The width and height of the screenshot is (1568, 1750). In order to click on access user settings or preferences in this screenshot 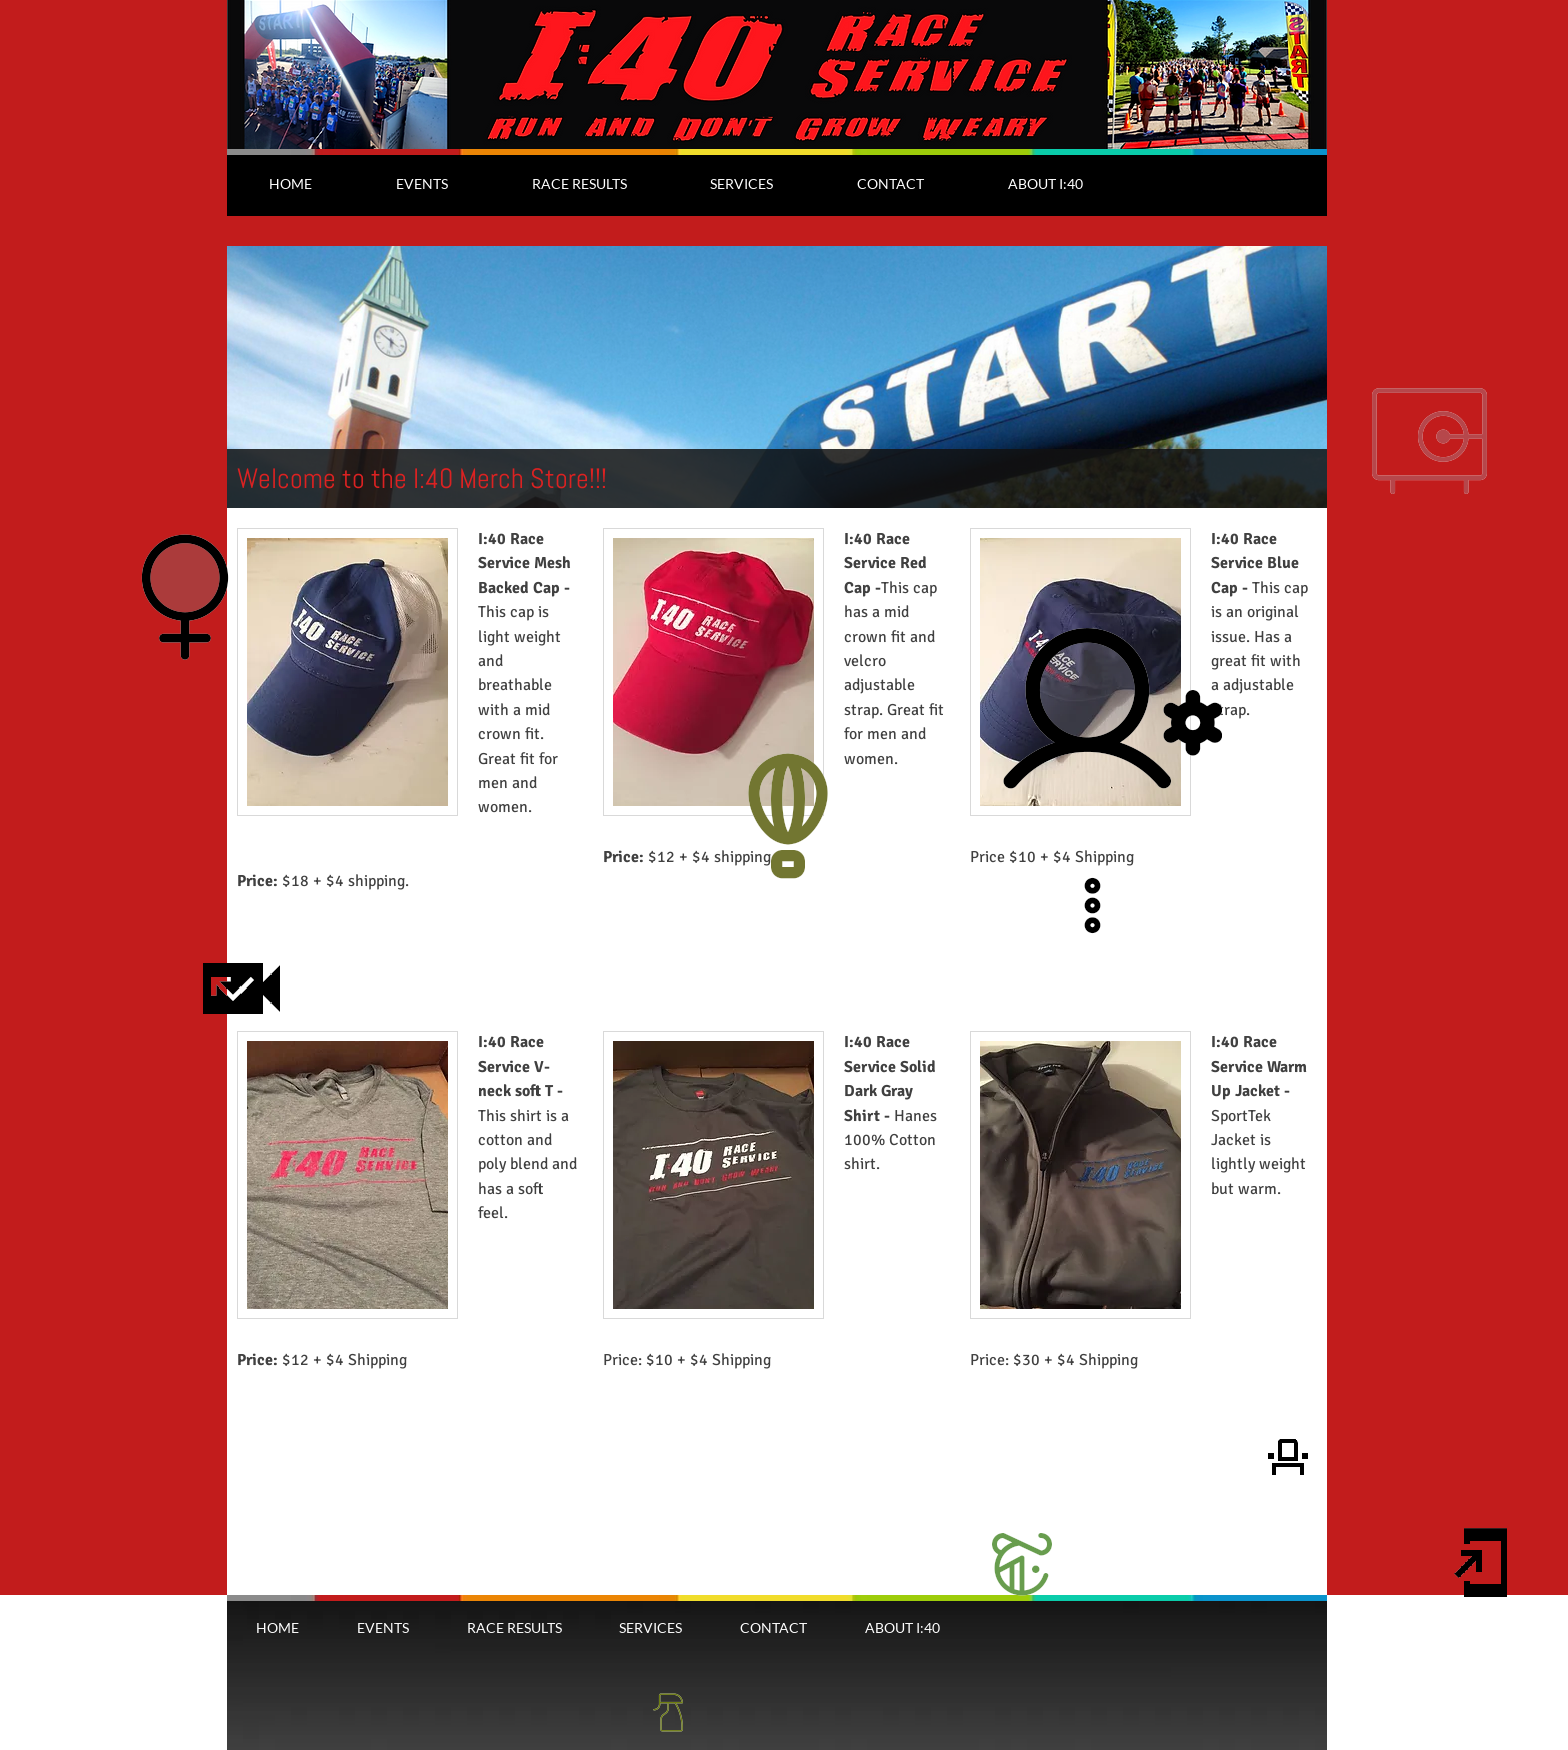, I will do `click(1105, 715)`.